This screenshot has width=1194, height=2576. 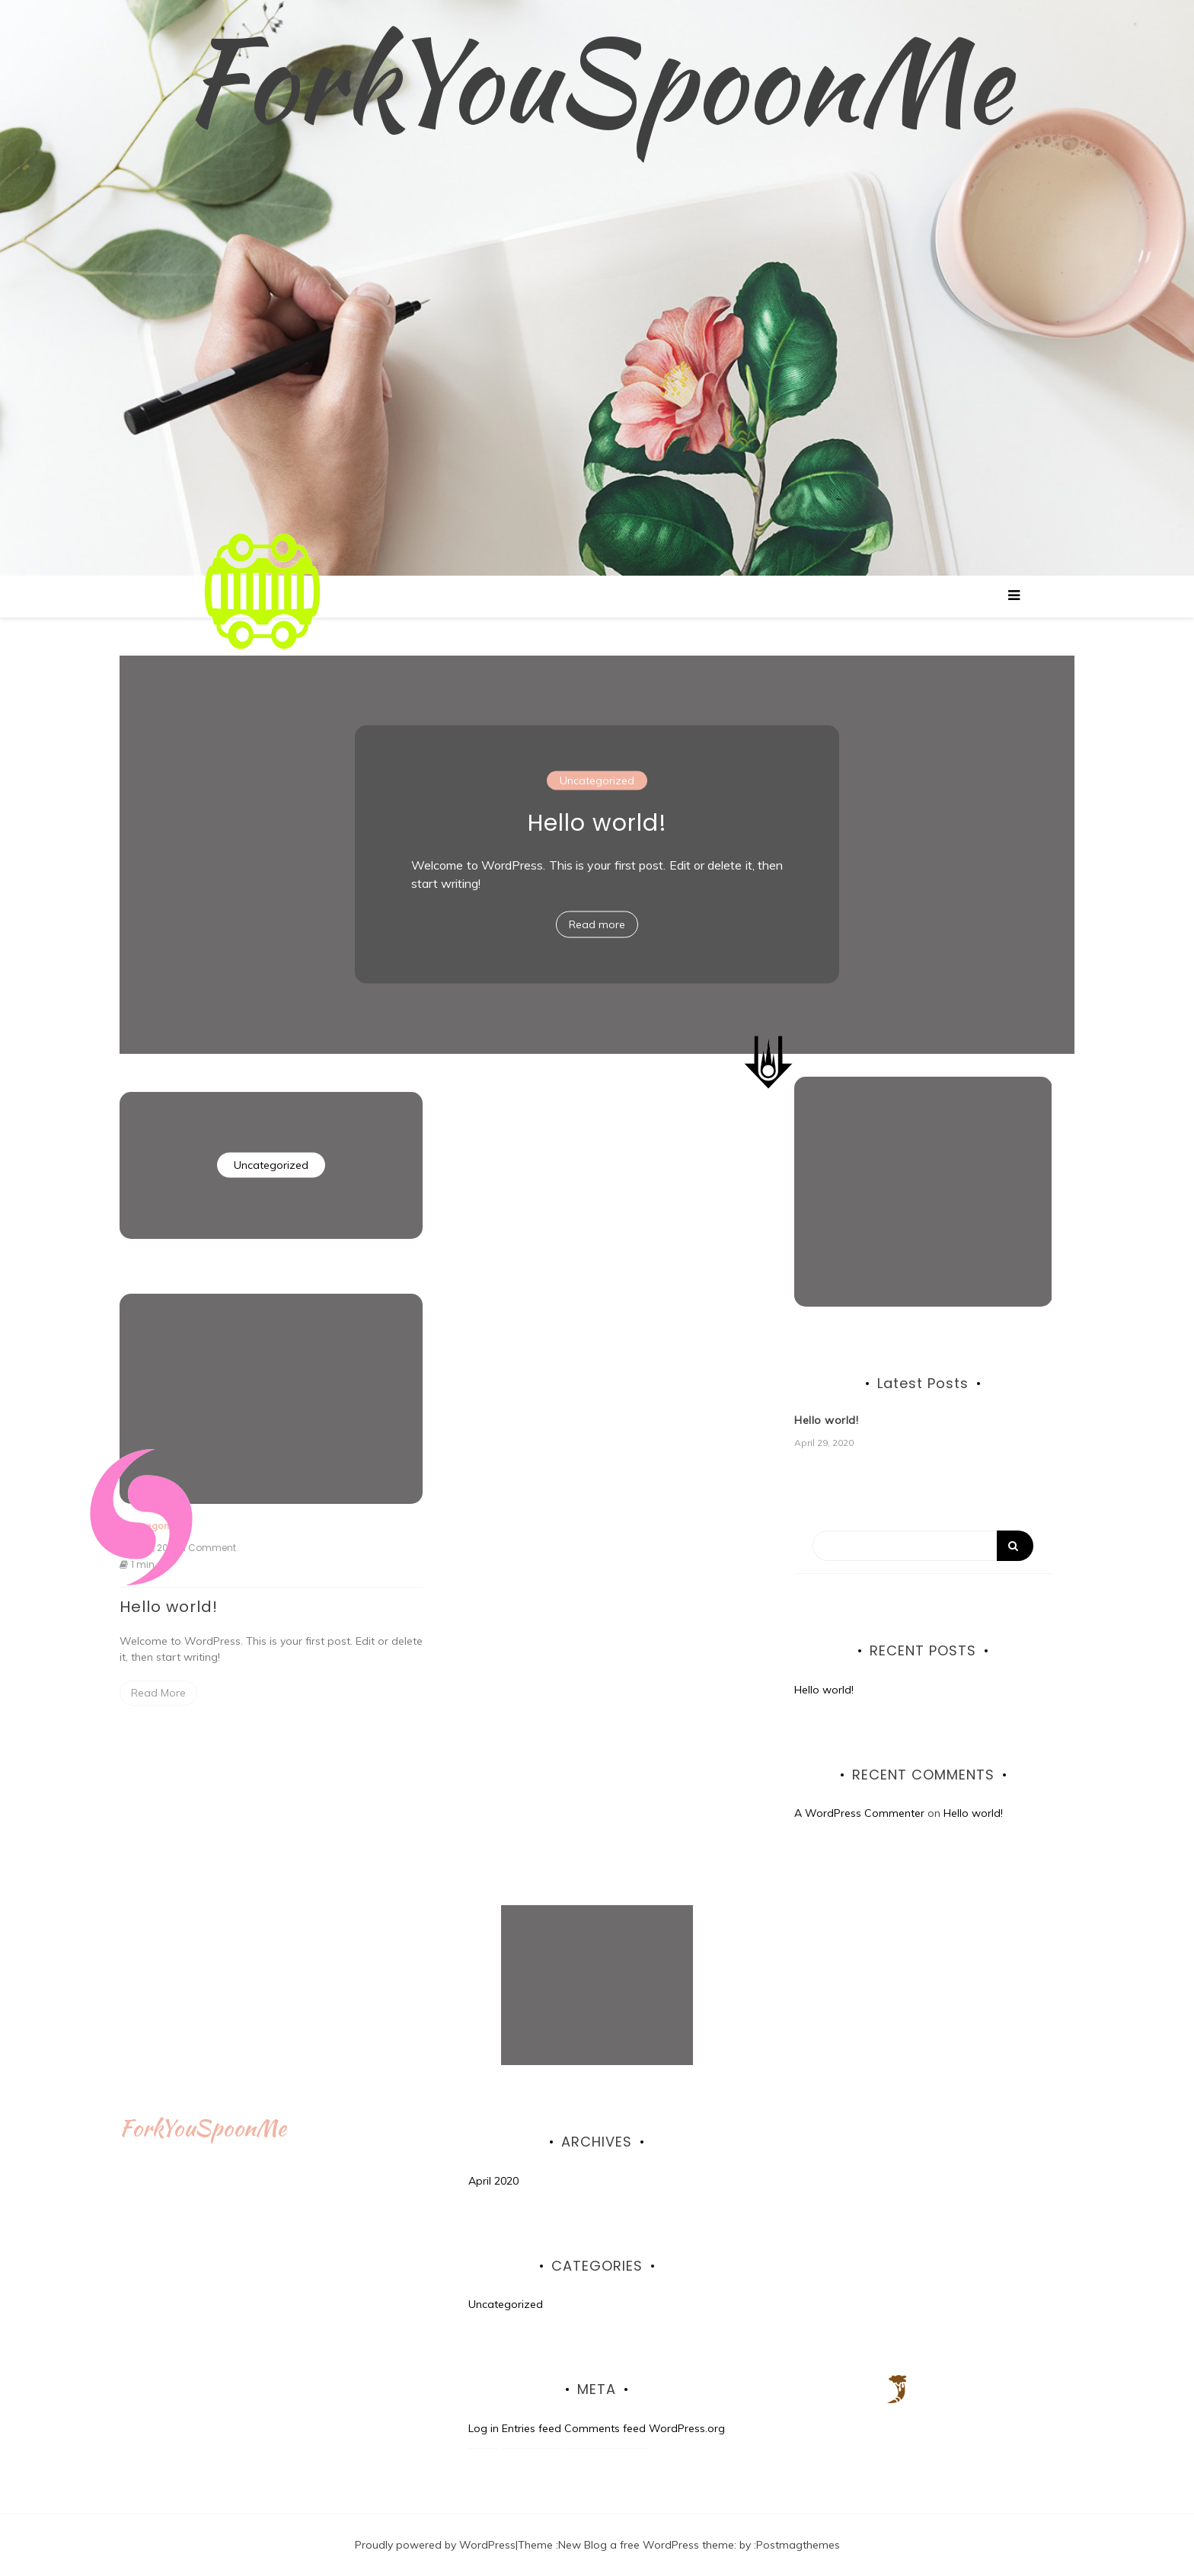 What do you see at coordinates (262, 591) in the screenshot?
I see `transport or logistics game item` at bounding box center [262, 591].